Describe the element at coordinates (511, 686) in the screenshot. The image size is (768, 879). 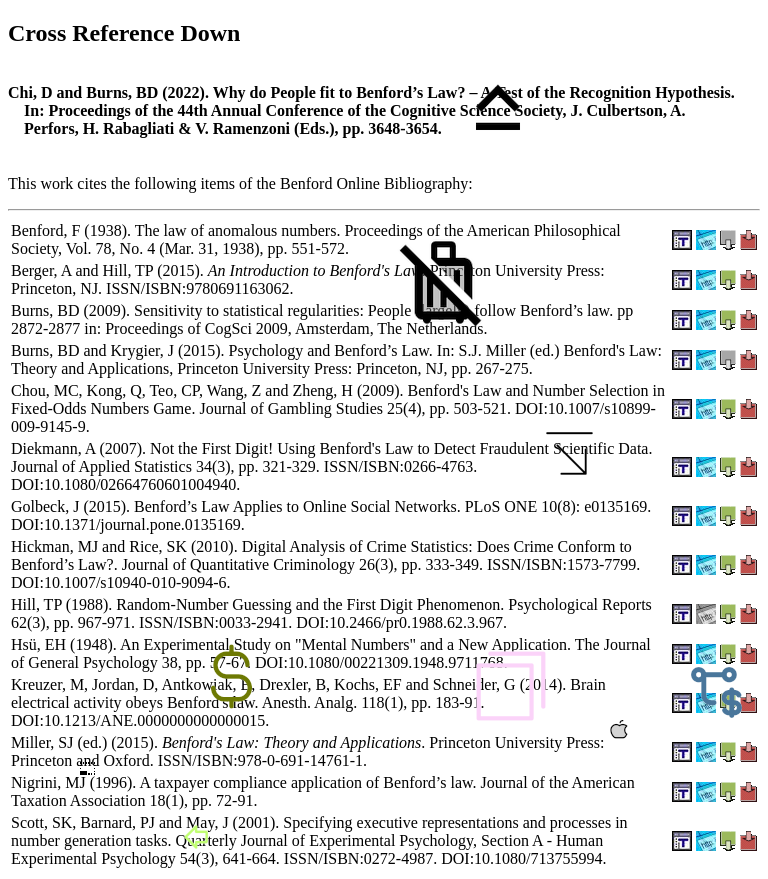
I see `copy to clipboard` at that location.